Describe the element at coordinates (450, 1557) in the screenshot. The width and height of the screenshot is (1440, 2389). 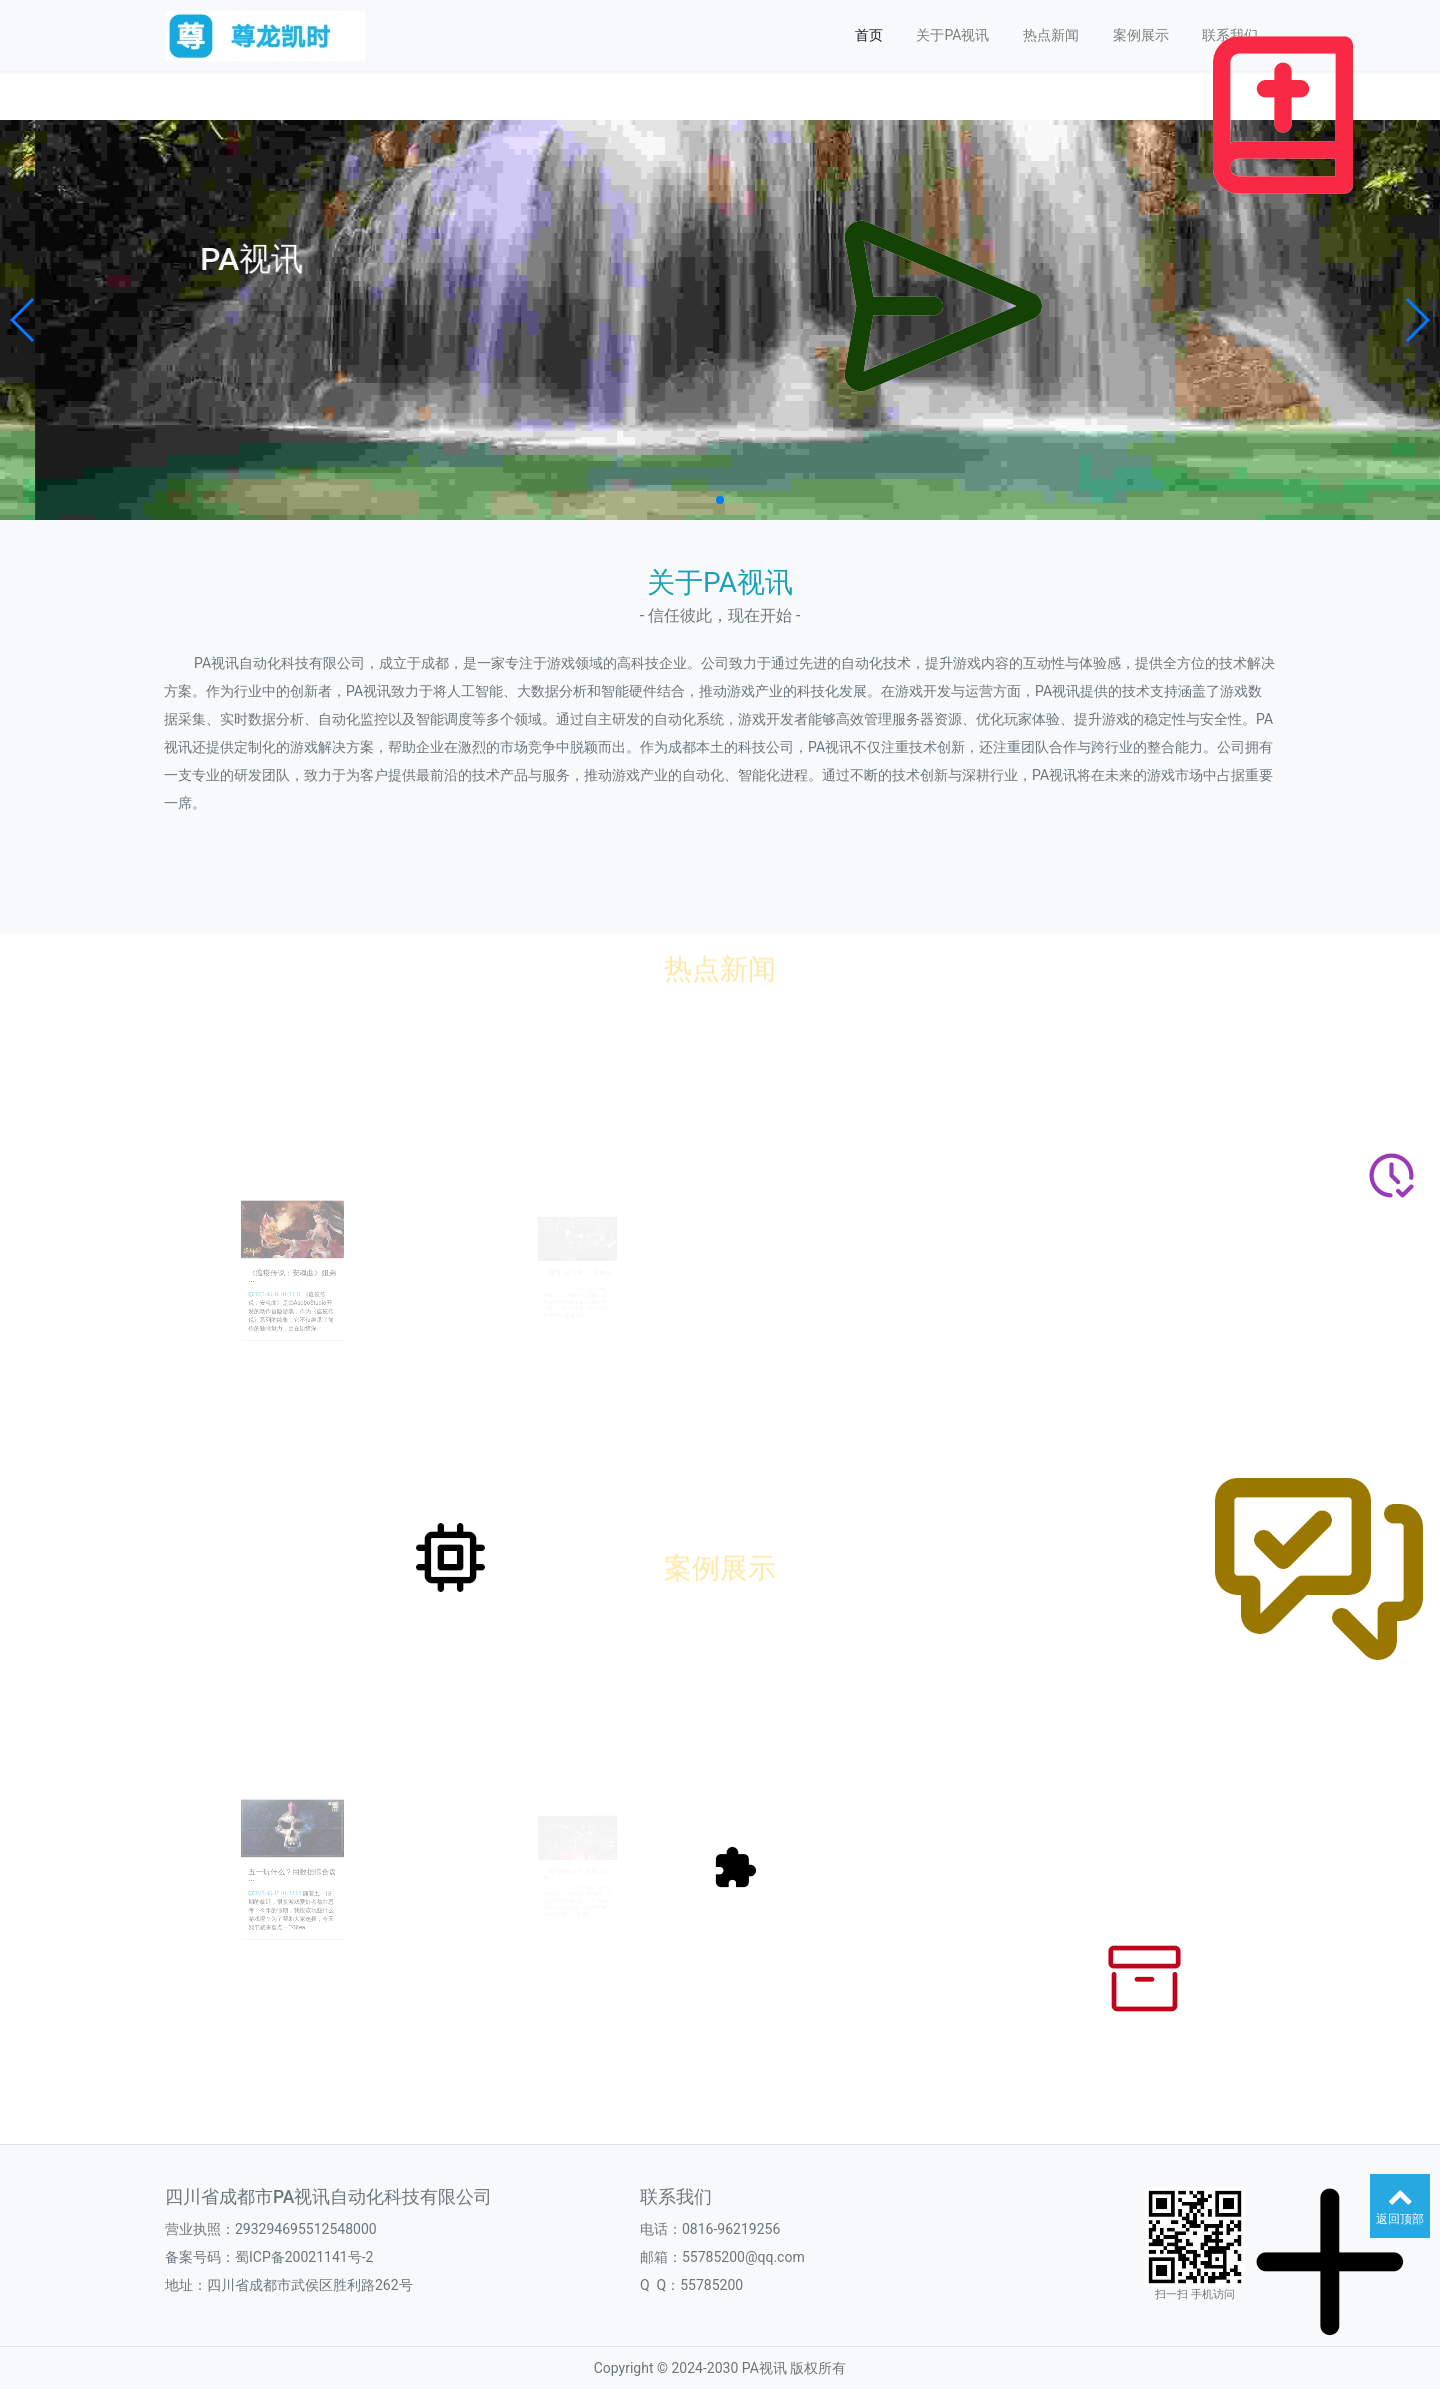
I see `view system or hardware information` at that location.